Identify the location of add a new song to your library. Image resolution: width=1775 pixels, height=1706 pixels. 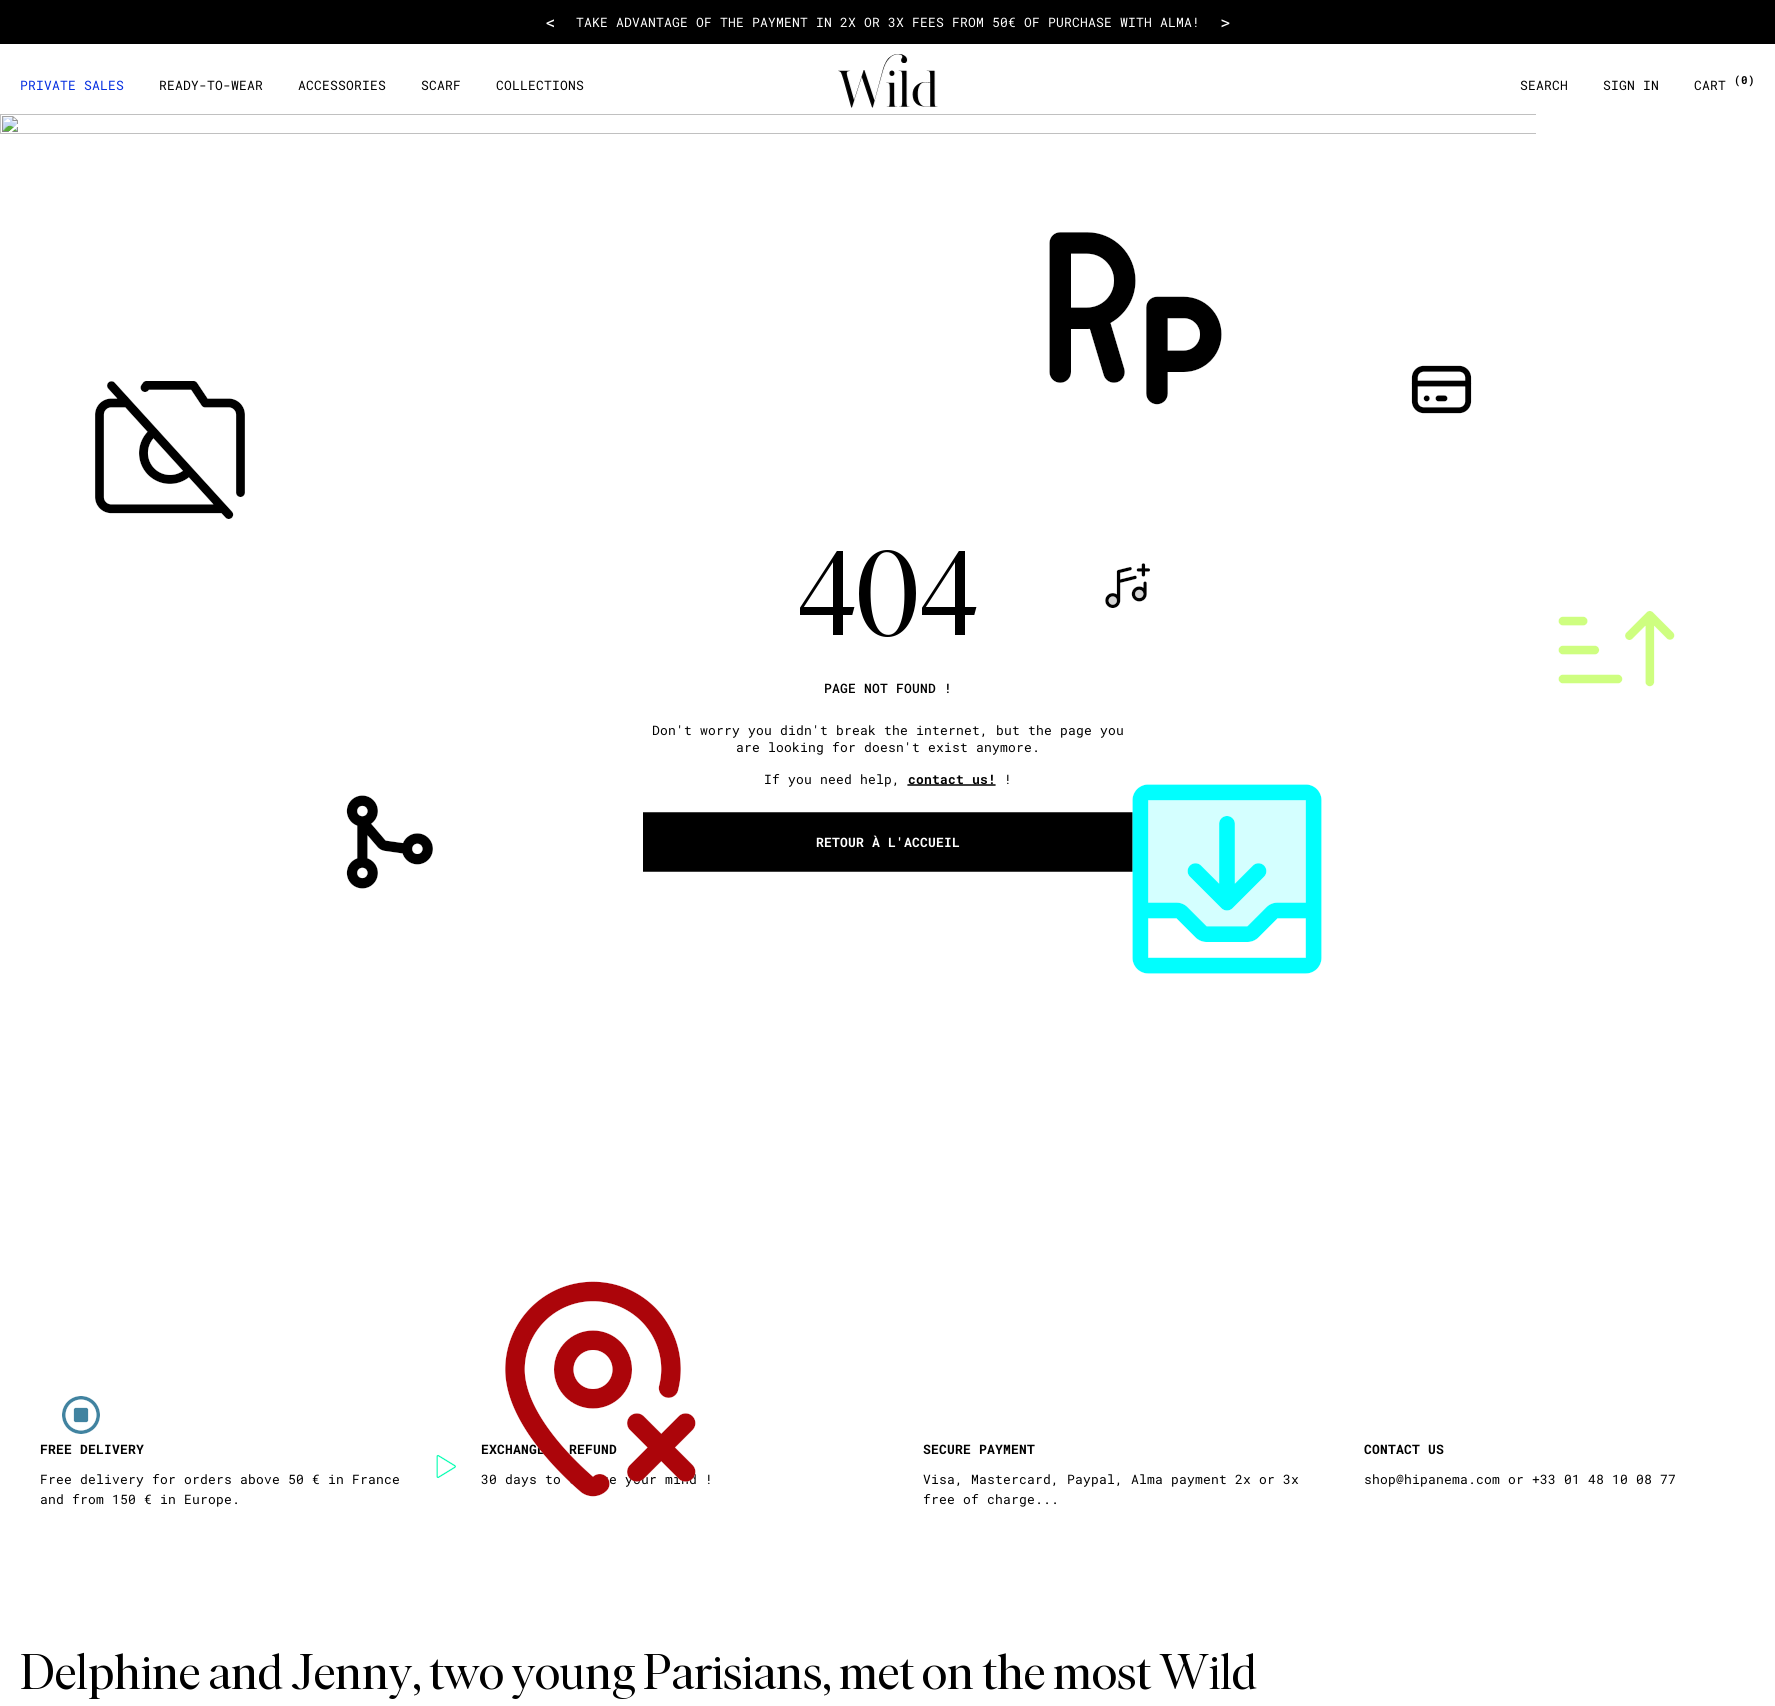
(1128, 586).